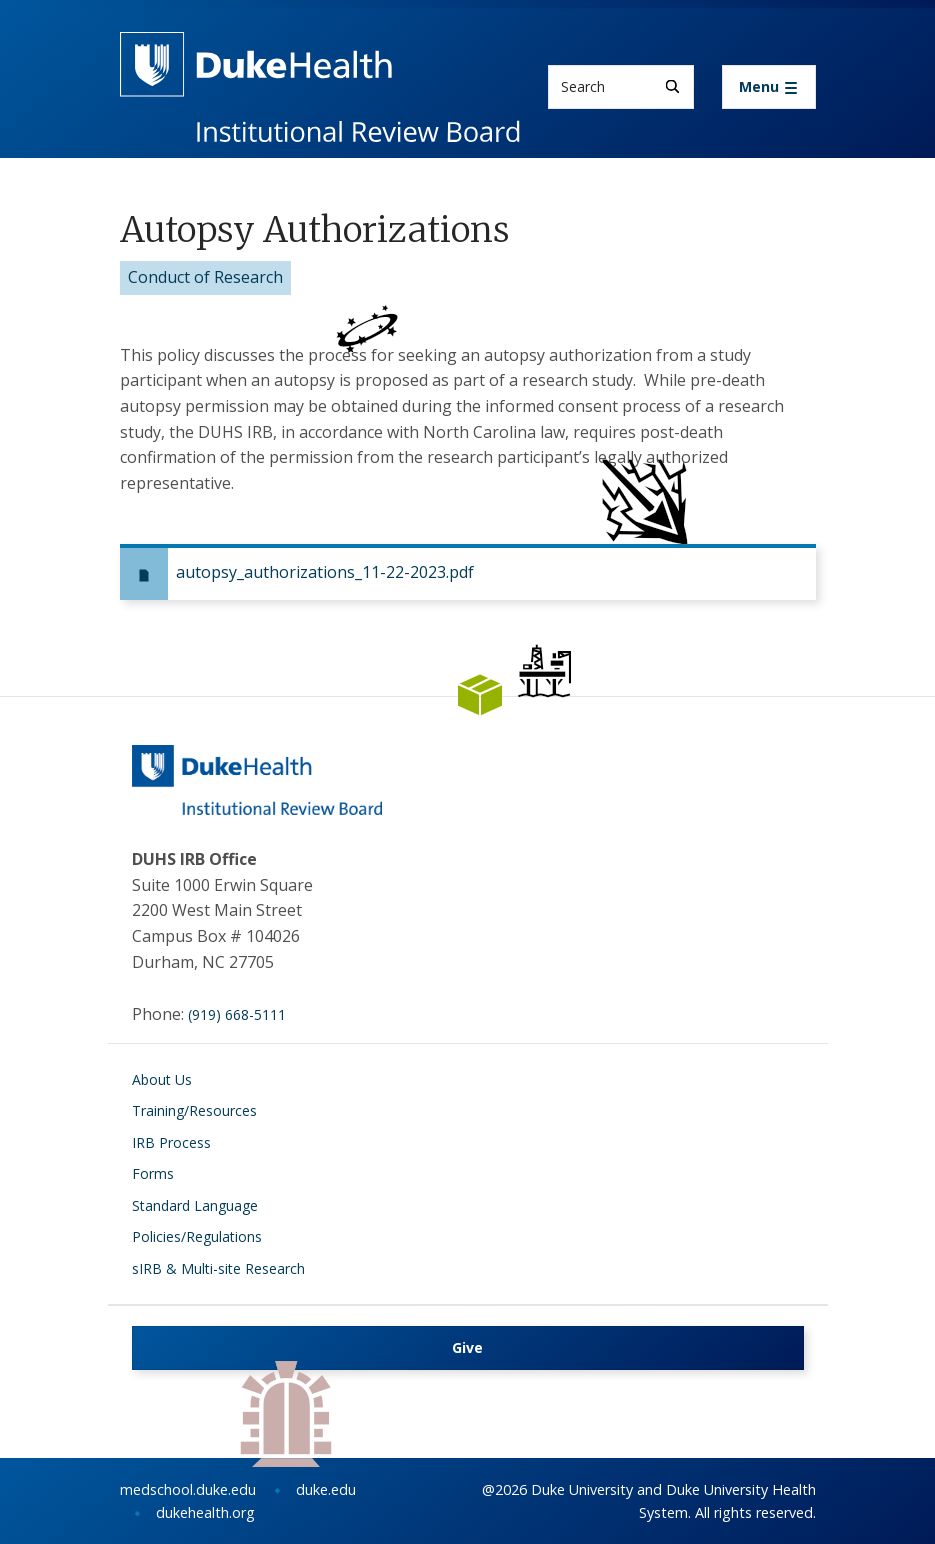 The width and height of the screenshot is (935, 1544). Describe the element at coordinates (286, 1414) in the screenshot. I see `enter a new room or area in a game` at that location.